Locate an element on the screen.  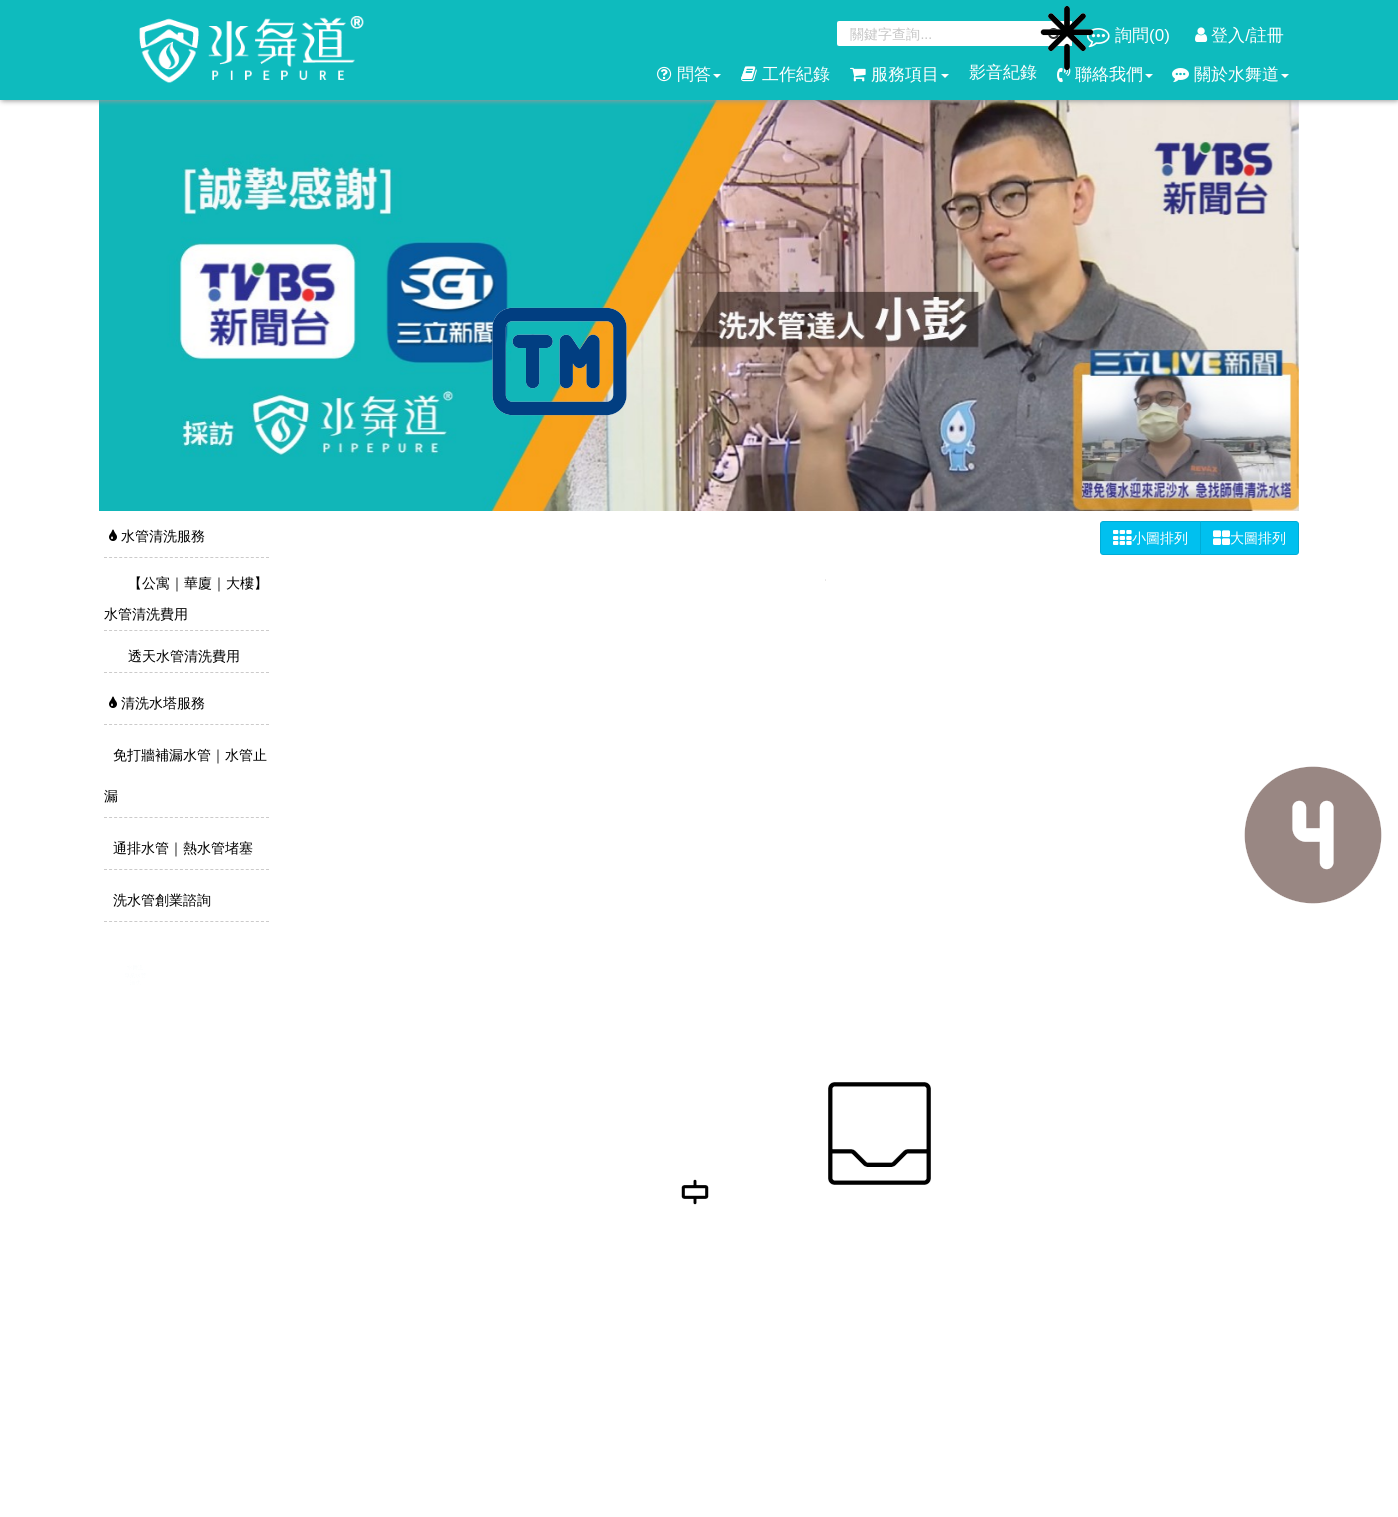
indicates step 4 in a multi-step process is located at coordinates (1313, 835).